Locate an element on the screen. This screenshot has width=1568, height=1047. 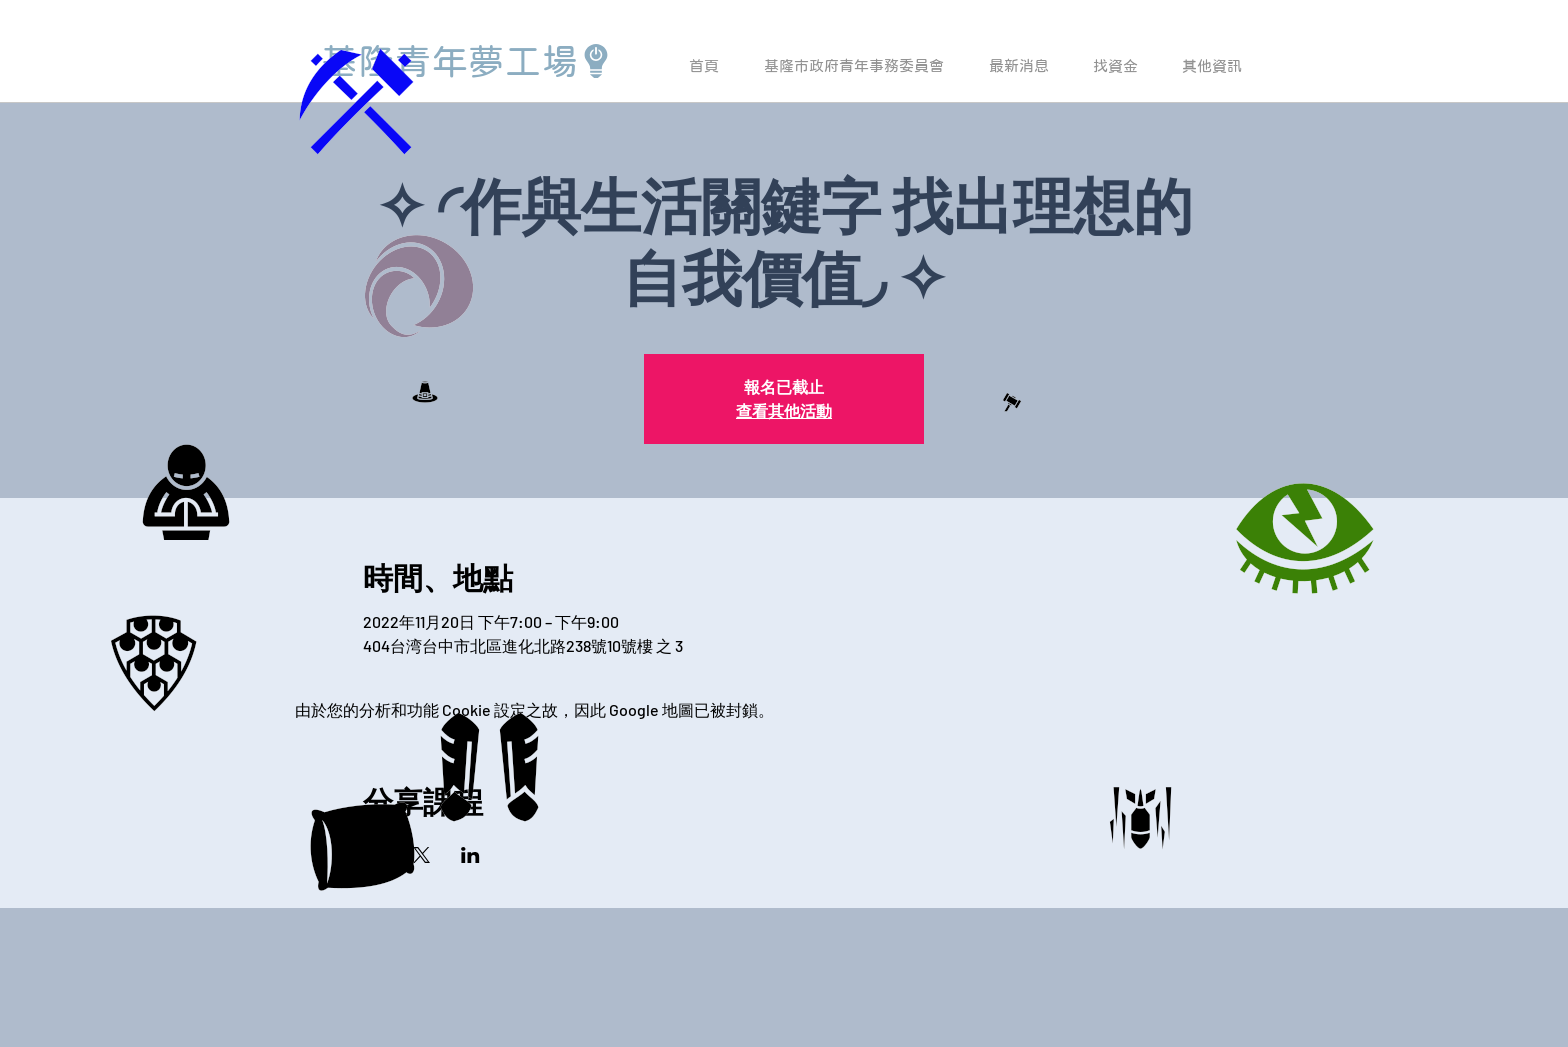
thanksgiving-themed content or seasonal event is located at coordinates (425, 392).